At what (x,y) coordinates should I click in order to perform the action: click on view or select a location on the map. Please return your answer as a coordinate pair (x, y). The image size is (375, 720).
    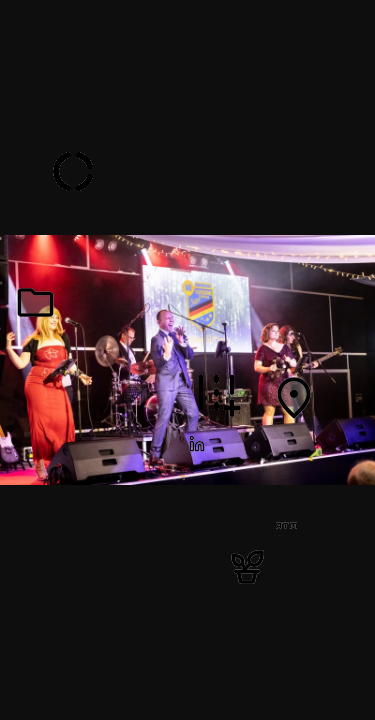
    Looking at the image, I should click on (294, 398).